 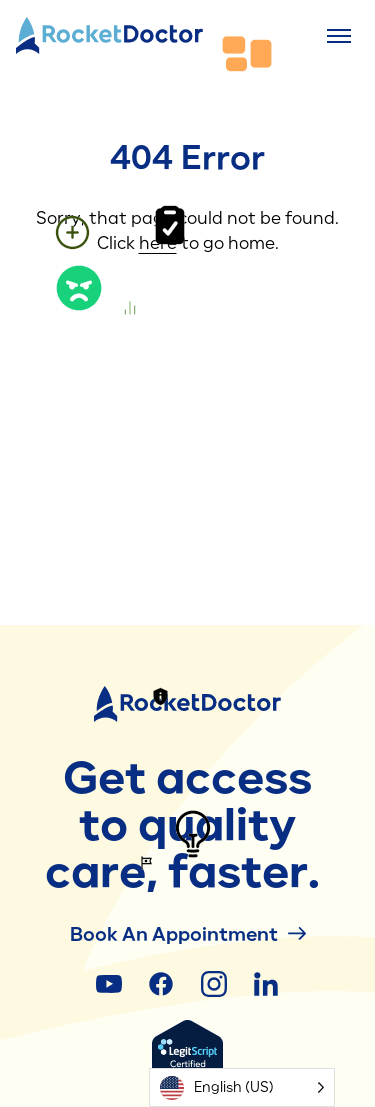 What do you see at coordinates (72, 232) in the screenshot?
I see `add a new item` at bounding box center [72, 232].